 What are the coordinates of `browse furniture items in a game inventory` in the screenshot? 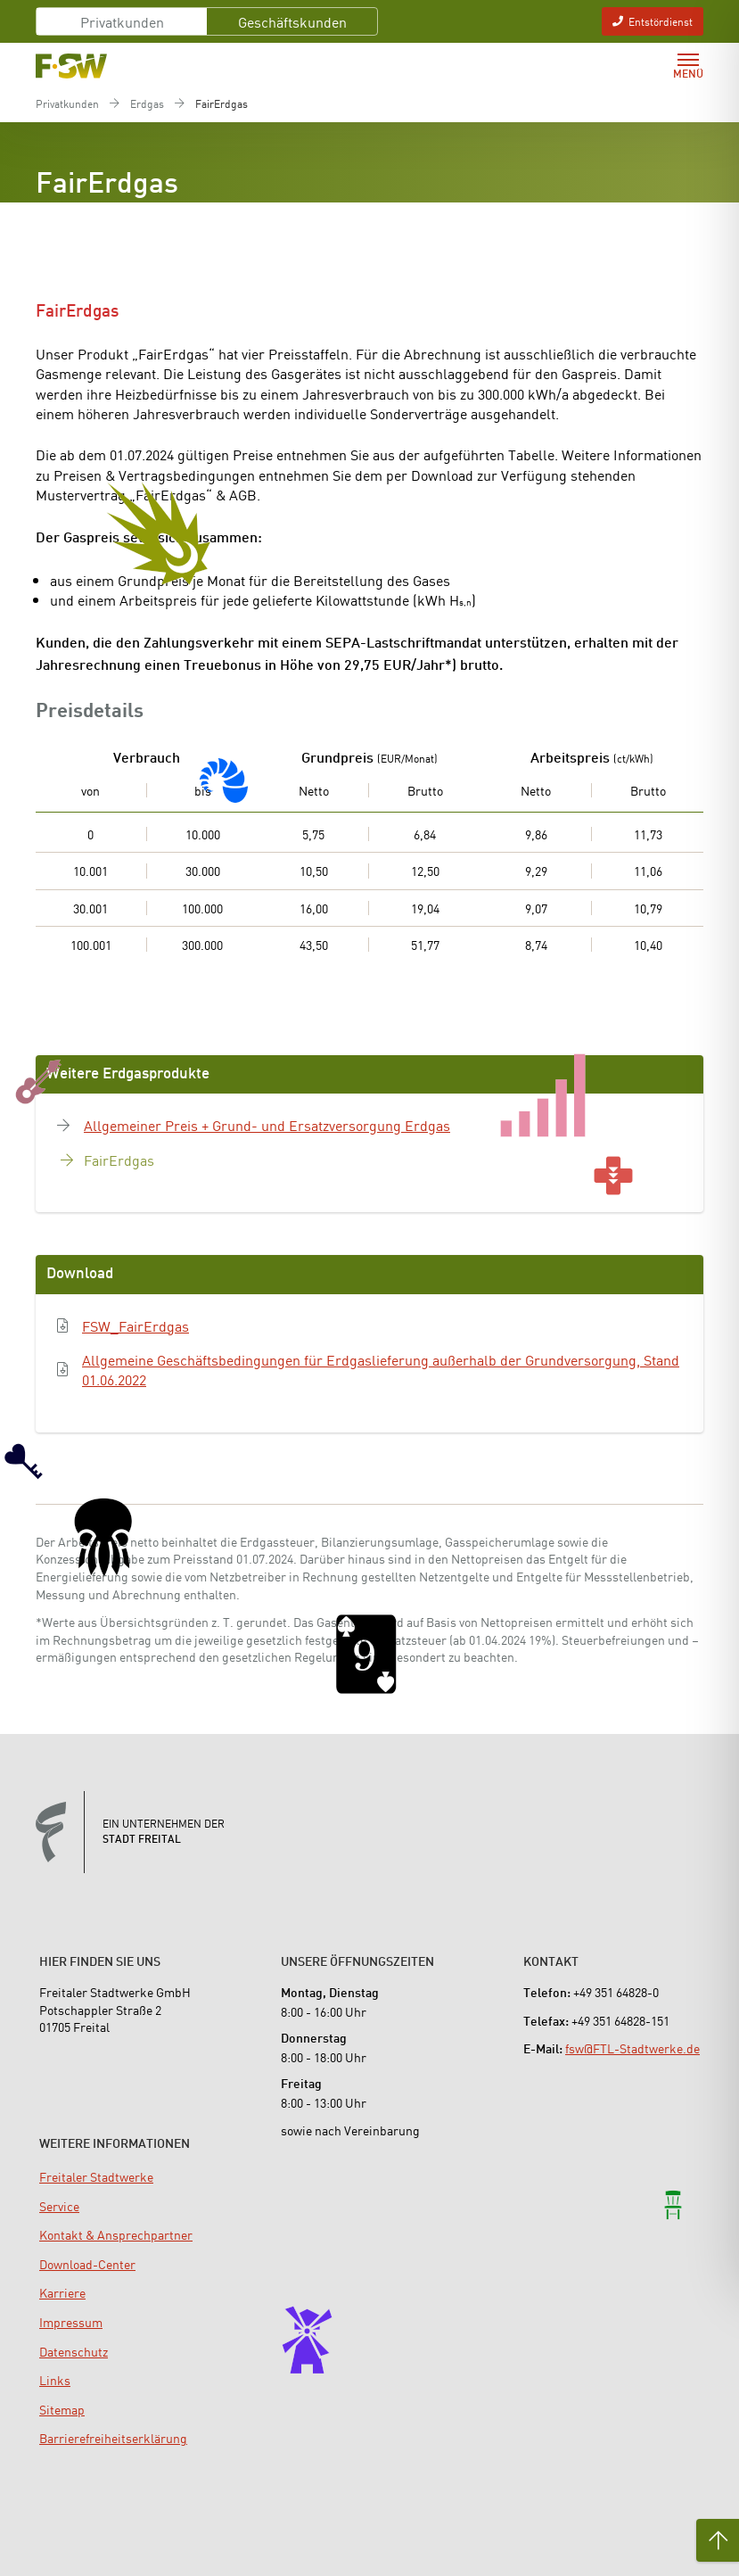 It's located at (673, 2205).